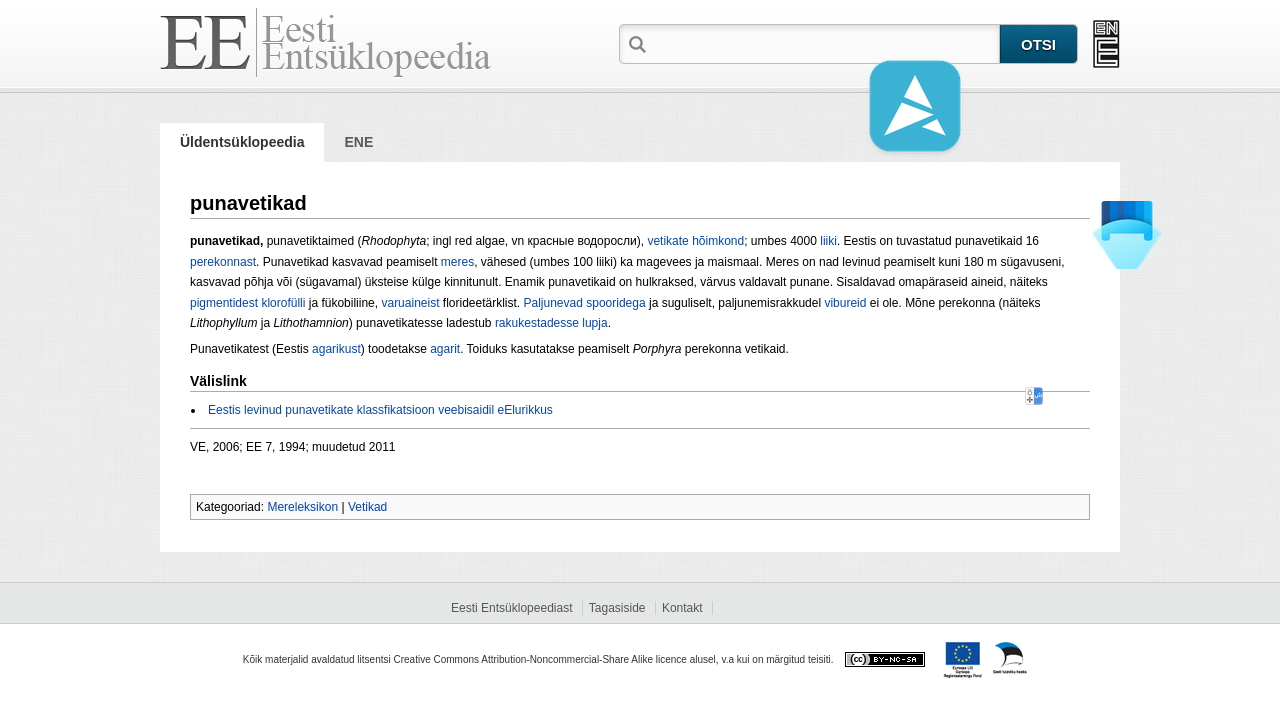 The image size is (1280, 720). Describe the element at coordinates (1034, 396) in the screenshot. I see `open the GNOME Characters app` at that location.